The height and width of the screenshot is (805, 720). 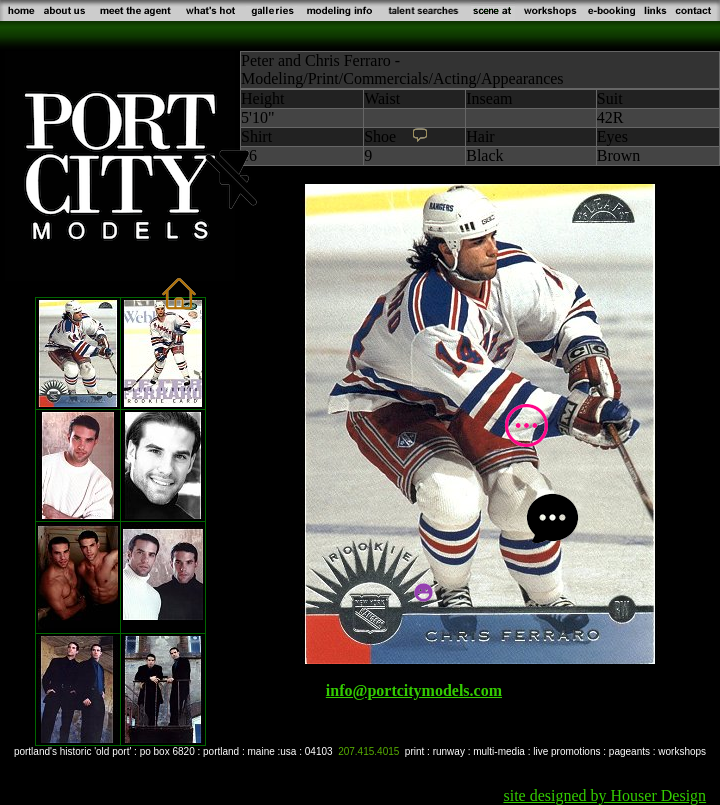 I want to click on open messaging or chat, so click(x=552, y=517).